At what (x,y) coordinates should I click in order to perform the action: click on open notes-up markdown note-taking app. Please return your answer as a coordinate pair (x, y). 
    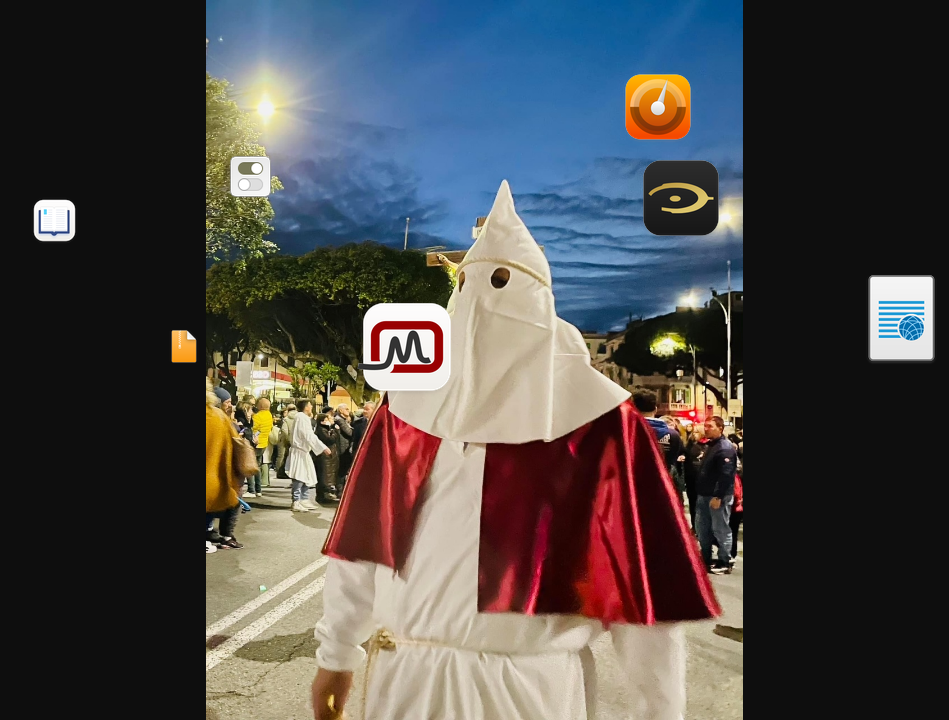
    Looking at the image, I should click on (54, 220).